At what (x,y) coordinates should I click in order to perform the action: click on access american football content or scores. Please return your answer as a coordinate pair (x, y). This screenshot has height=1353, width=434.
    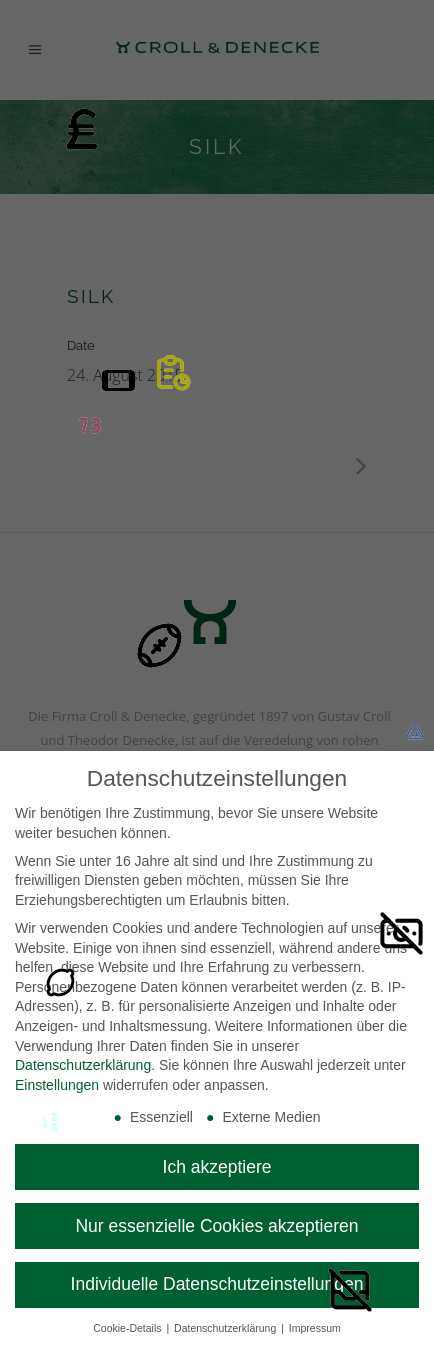
    Looking at the image, I should click on (159, 645).